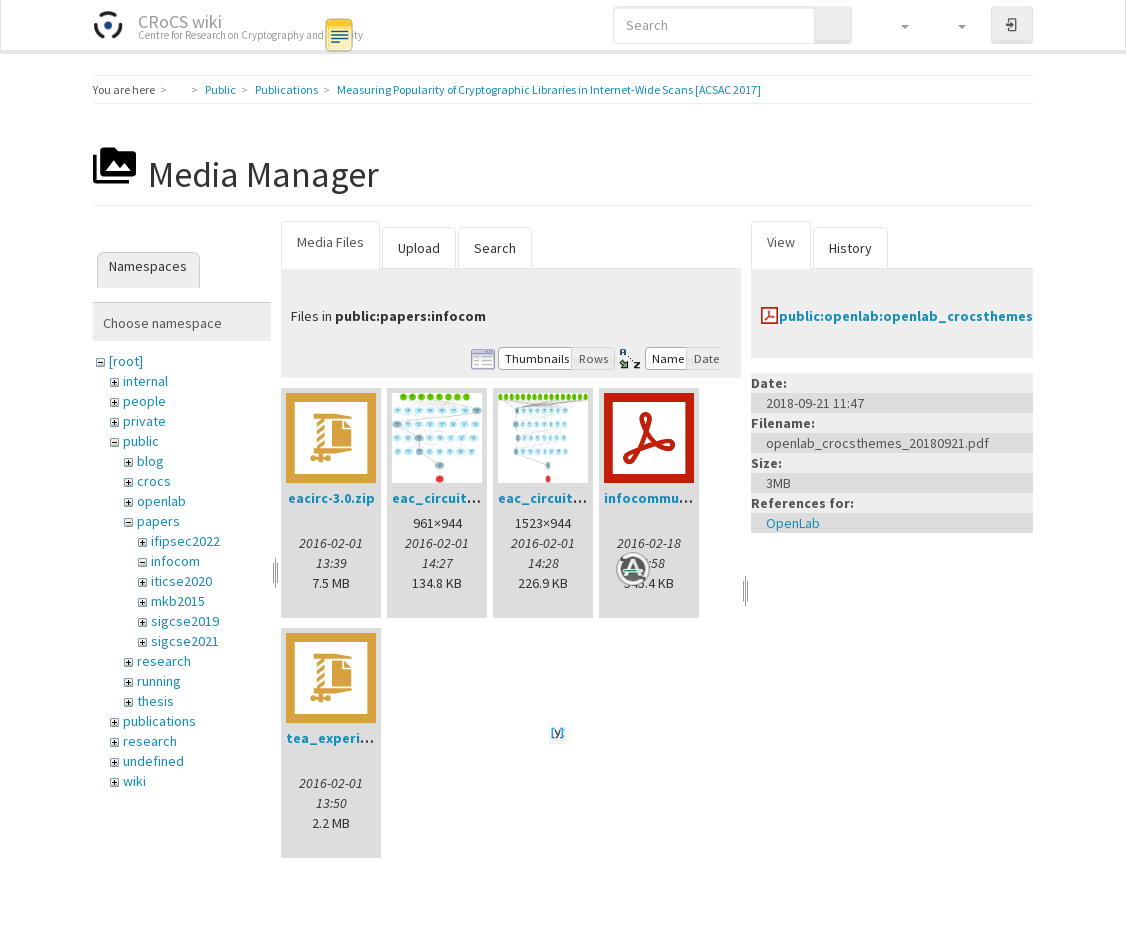 Image resolution: width=1126 pixels, height=940 pixels. I want to click on open jupyter notebook for interactive python coding, so click(558, 733).